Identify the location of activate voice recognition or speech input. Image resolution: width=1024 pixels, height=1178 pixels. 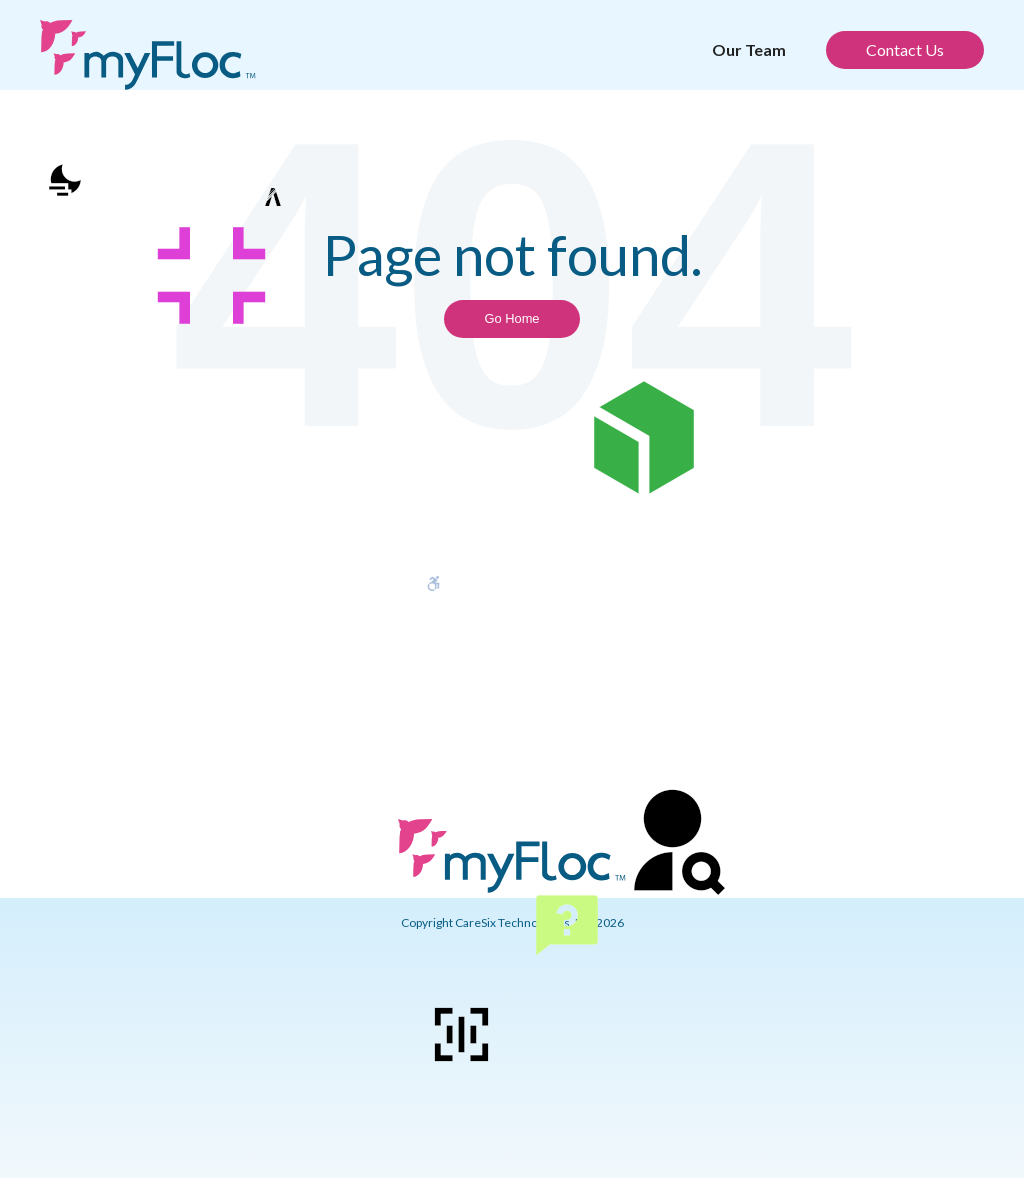
(461, 1034).